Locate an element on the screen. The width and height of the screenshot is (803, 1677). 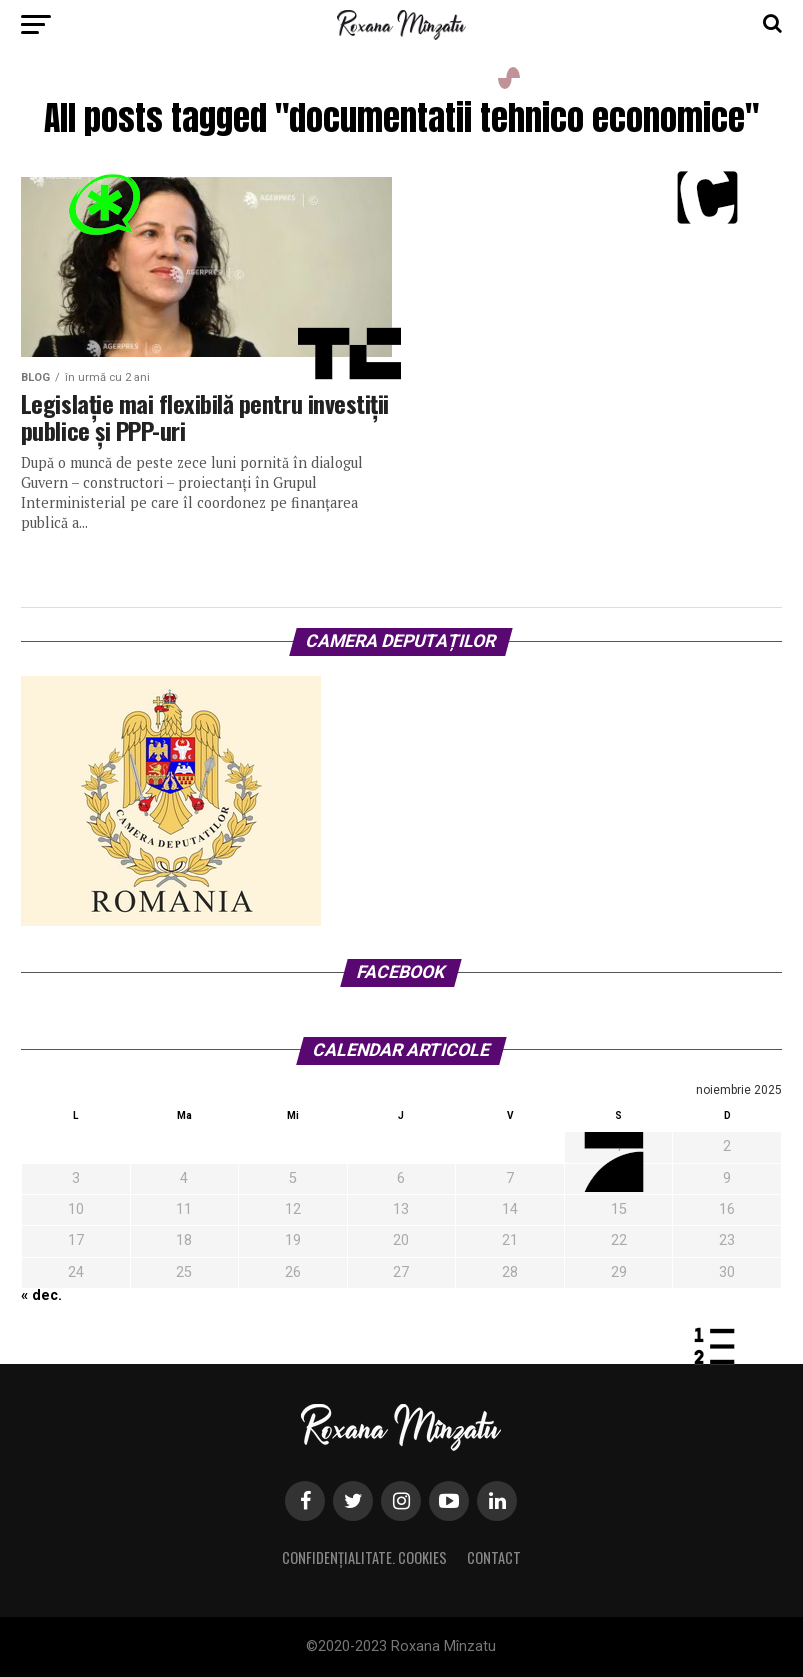
asterisk open-source telephony platform logo is located at coordinates (104, 204).